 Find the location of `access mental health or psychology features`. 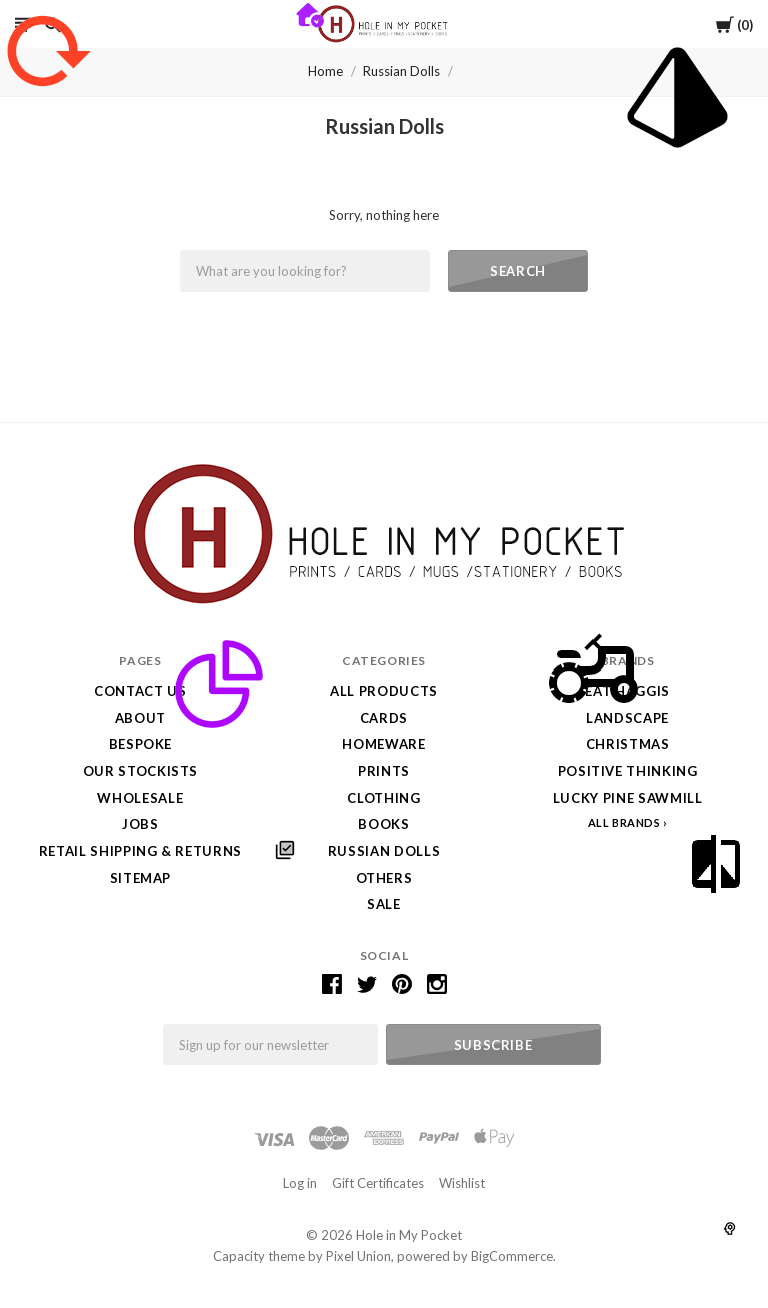

access mental health or psychology features is located at coordinates (729, 1228).